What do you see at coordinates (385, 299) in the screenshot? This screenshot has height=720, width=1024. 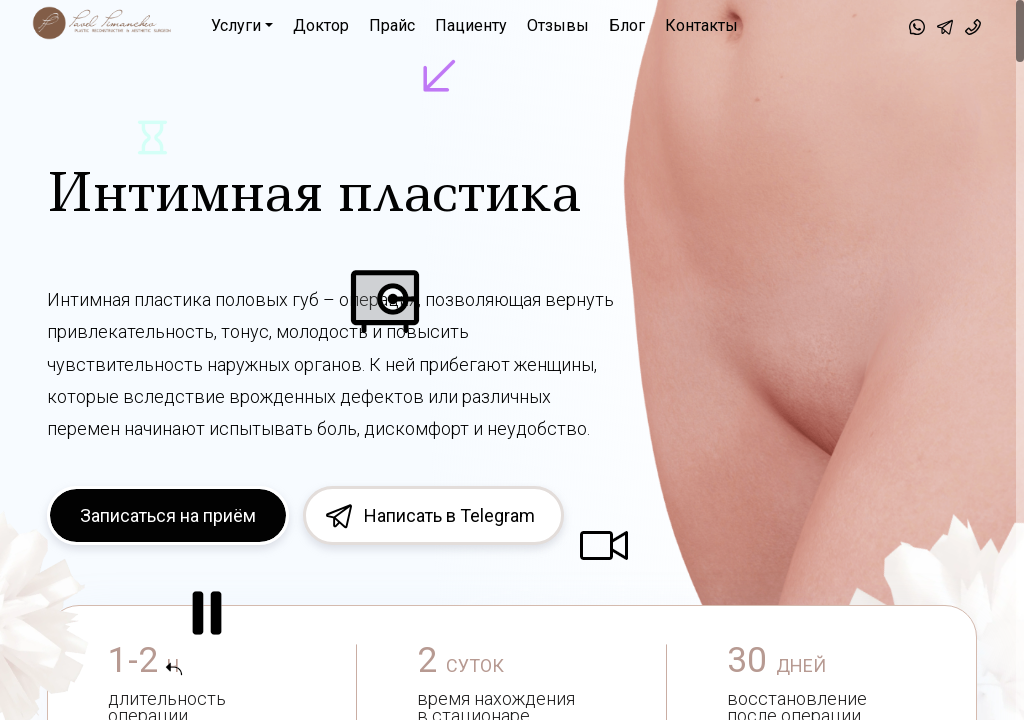 I see `access secure storage or vault` at bounding box center [385, 299].